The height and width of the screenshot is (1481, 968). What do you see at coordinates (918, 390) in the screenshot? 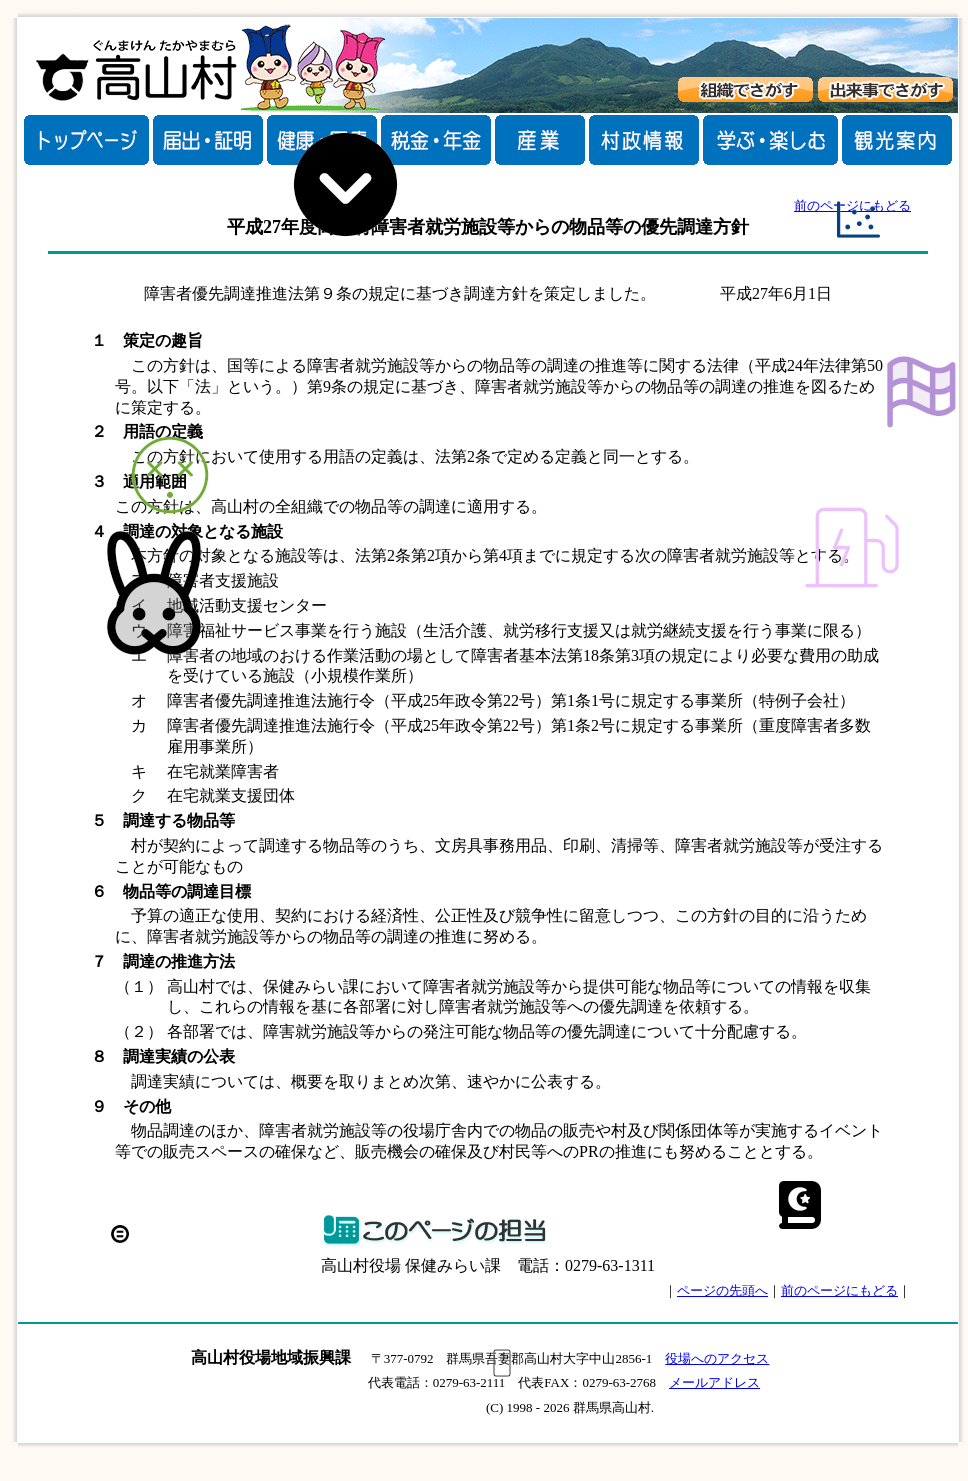
I see `indicates finish line or goal completion` at bounding box center [918, 390].